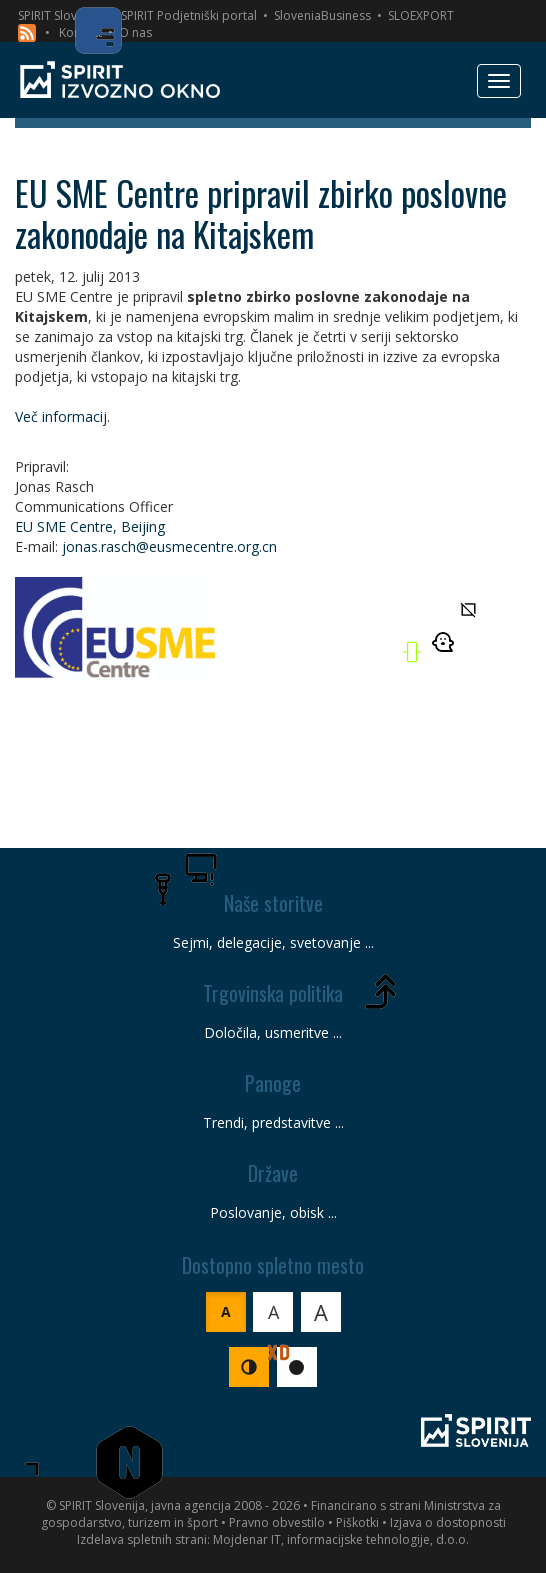 This screenshot has width=546, height=1573. Describe the element at coordinates (412, 652) in the screenshot. I see `center align object vertically` at that location.